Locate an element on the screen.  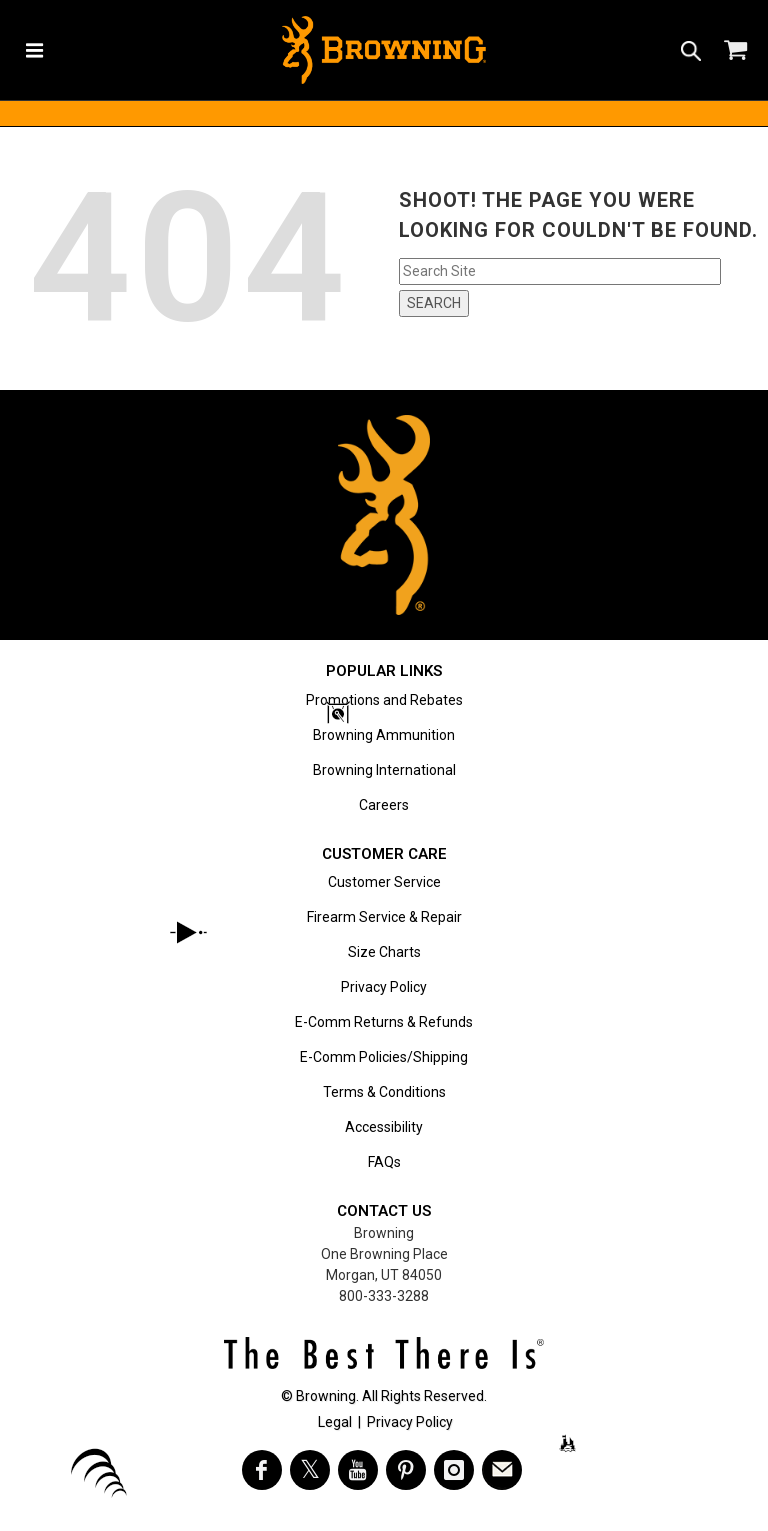
indicates wind or tornado weather conditions is located at coordinates (98, 1473).